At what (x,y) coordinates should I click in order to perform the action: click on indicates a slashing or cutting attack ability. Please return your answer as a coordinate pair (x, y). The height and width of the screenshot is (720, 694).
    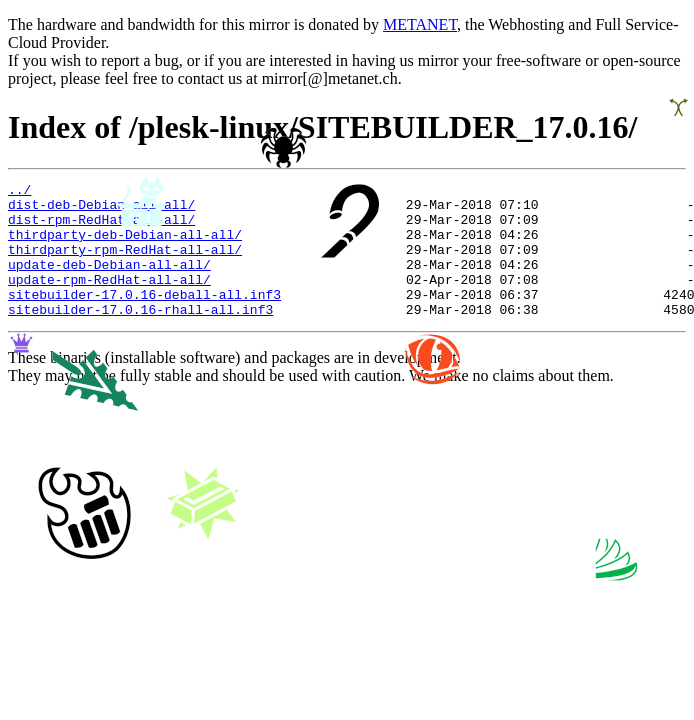
    Looking at the image, I should click on (616, 559).